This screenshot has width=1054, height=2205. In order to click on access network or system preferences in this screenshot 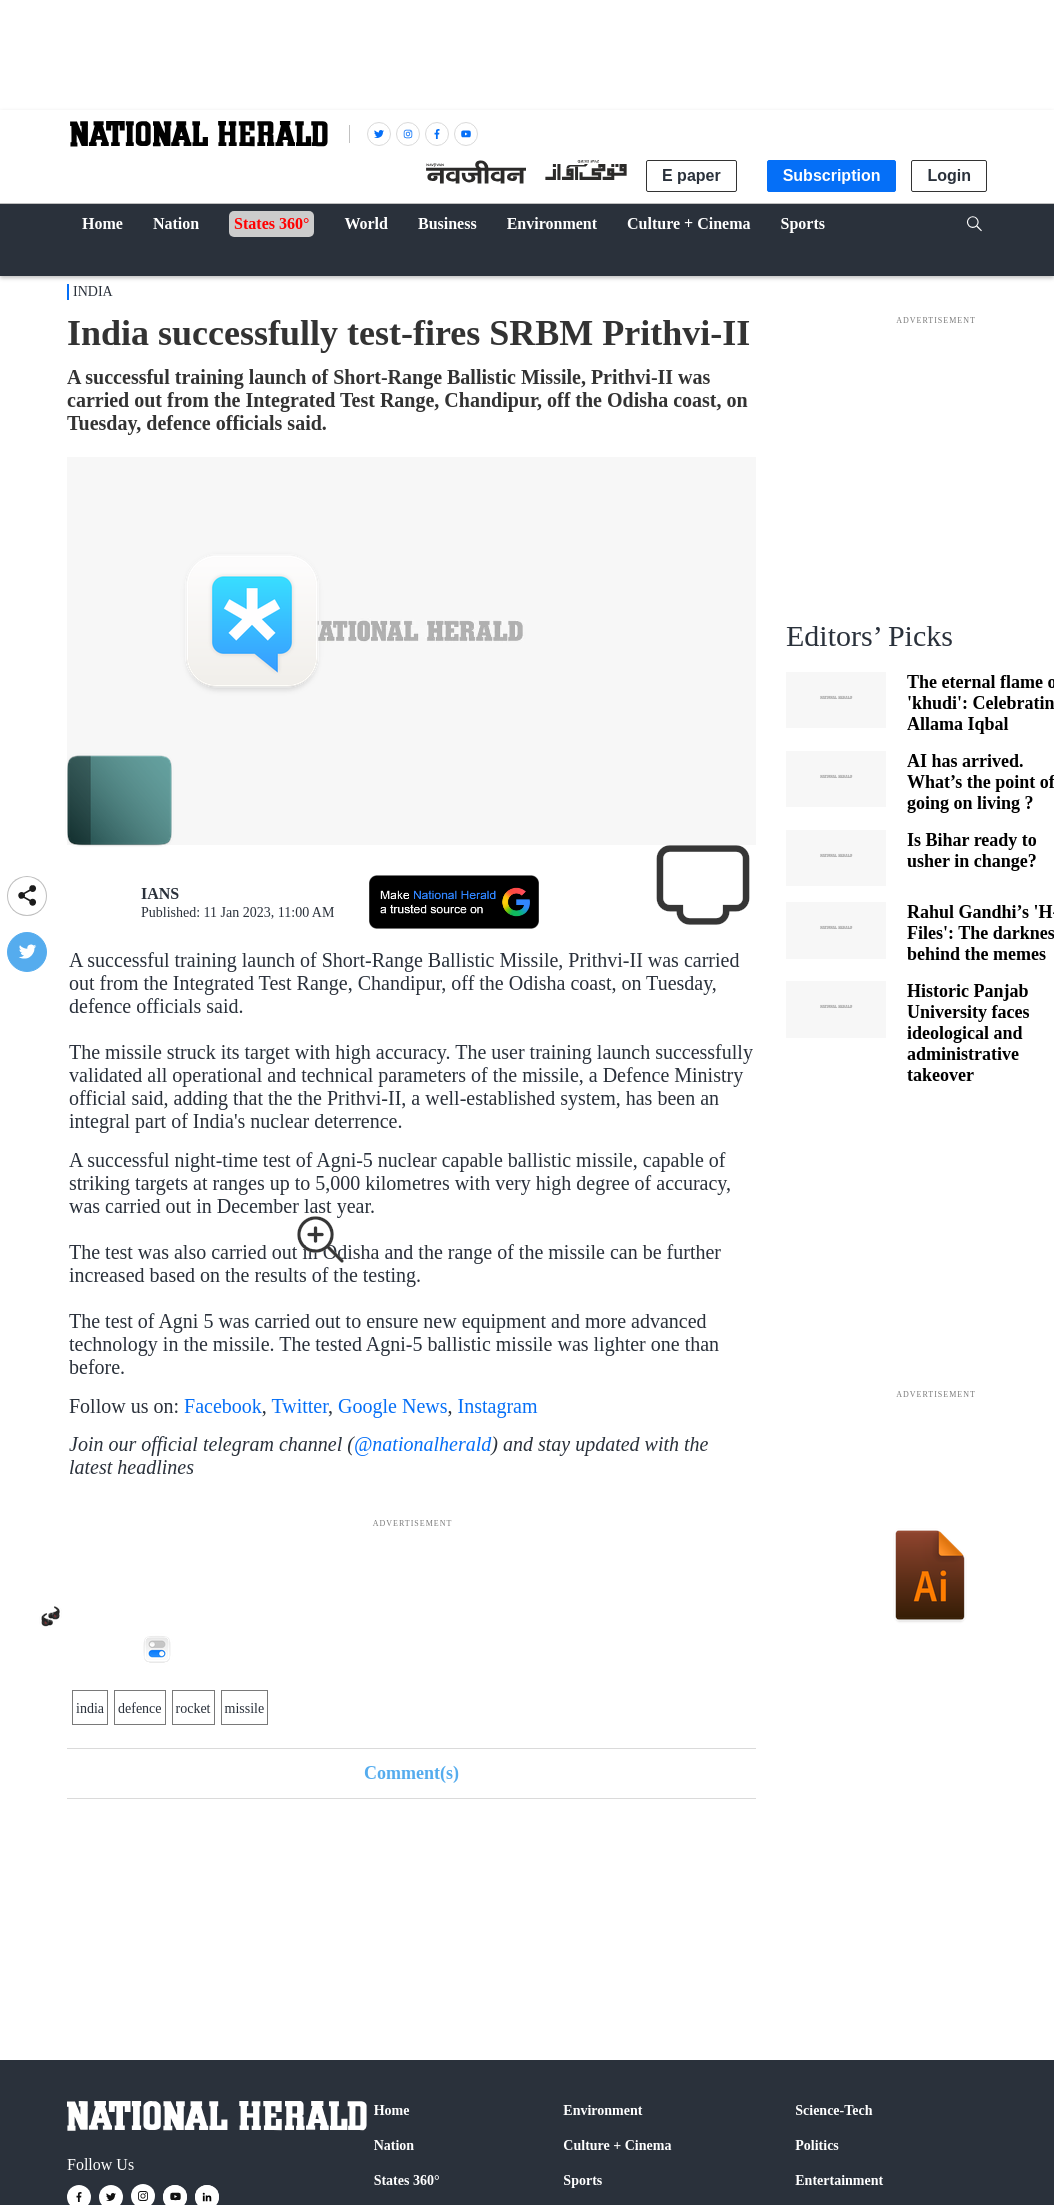, I will do `click(703, 885)`.